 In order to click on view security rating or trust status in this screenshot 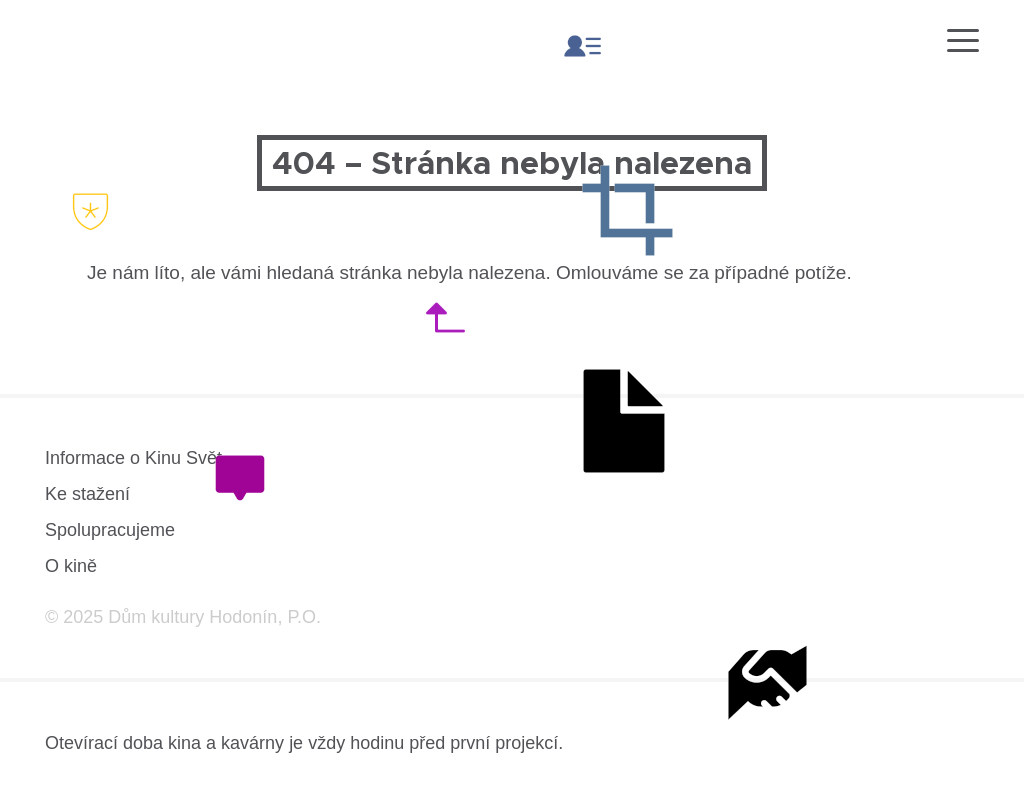, I will do `click(90, 209)`.